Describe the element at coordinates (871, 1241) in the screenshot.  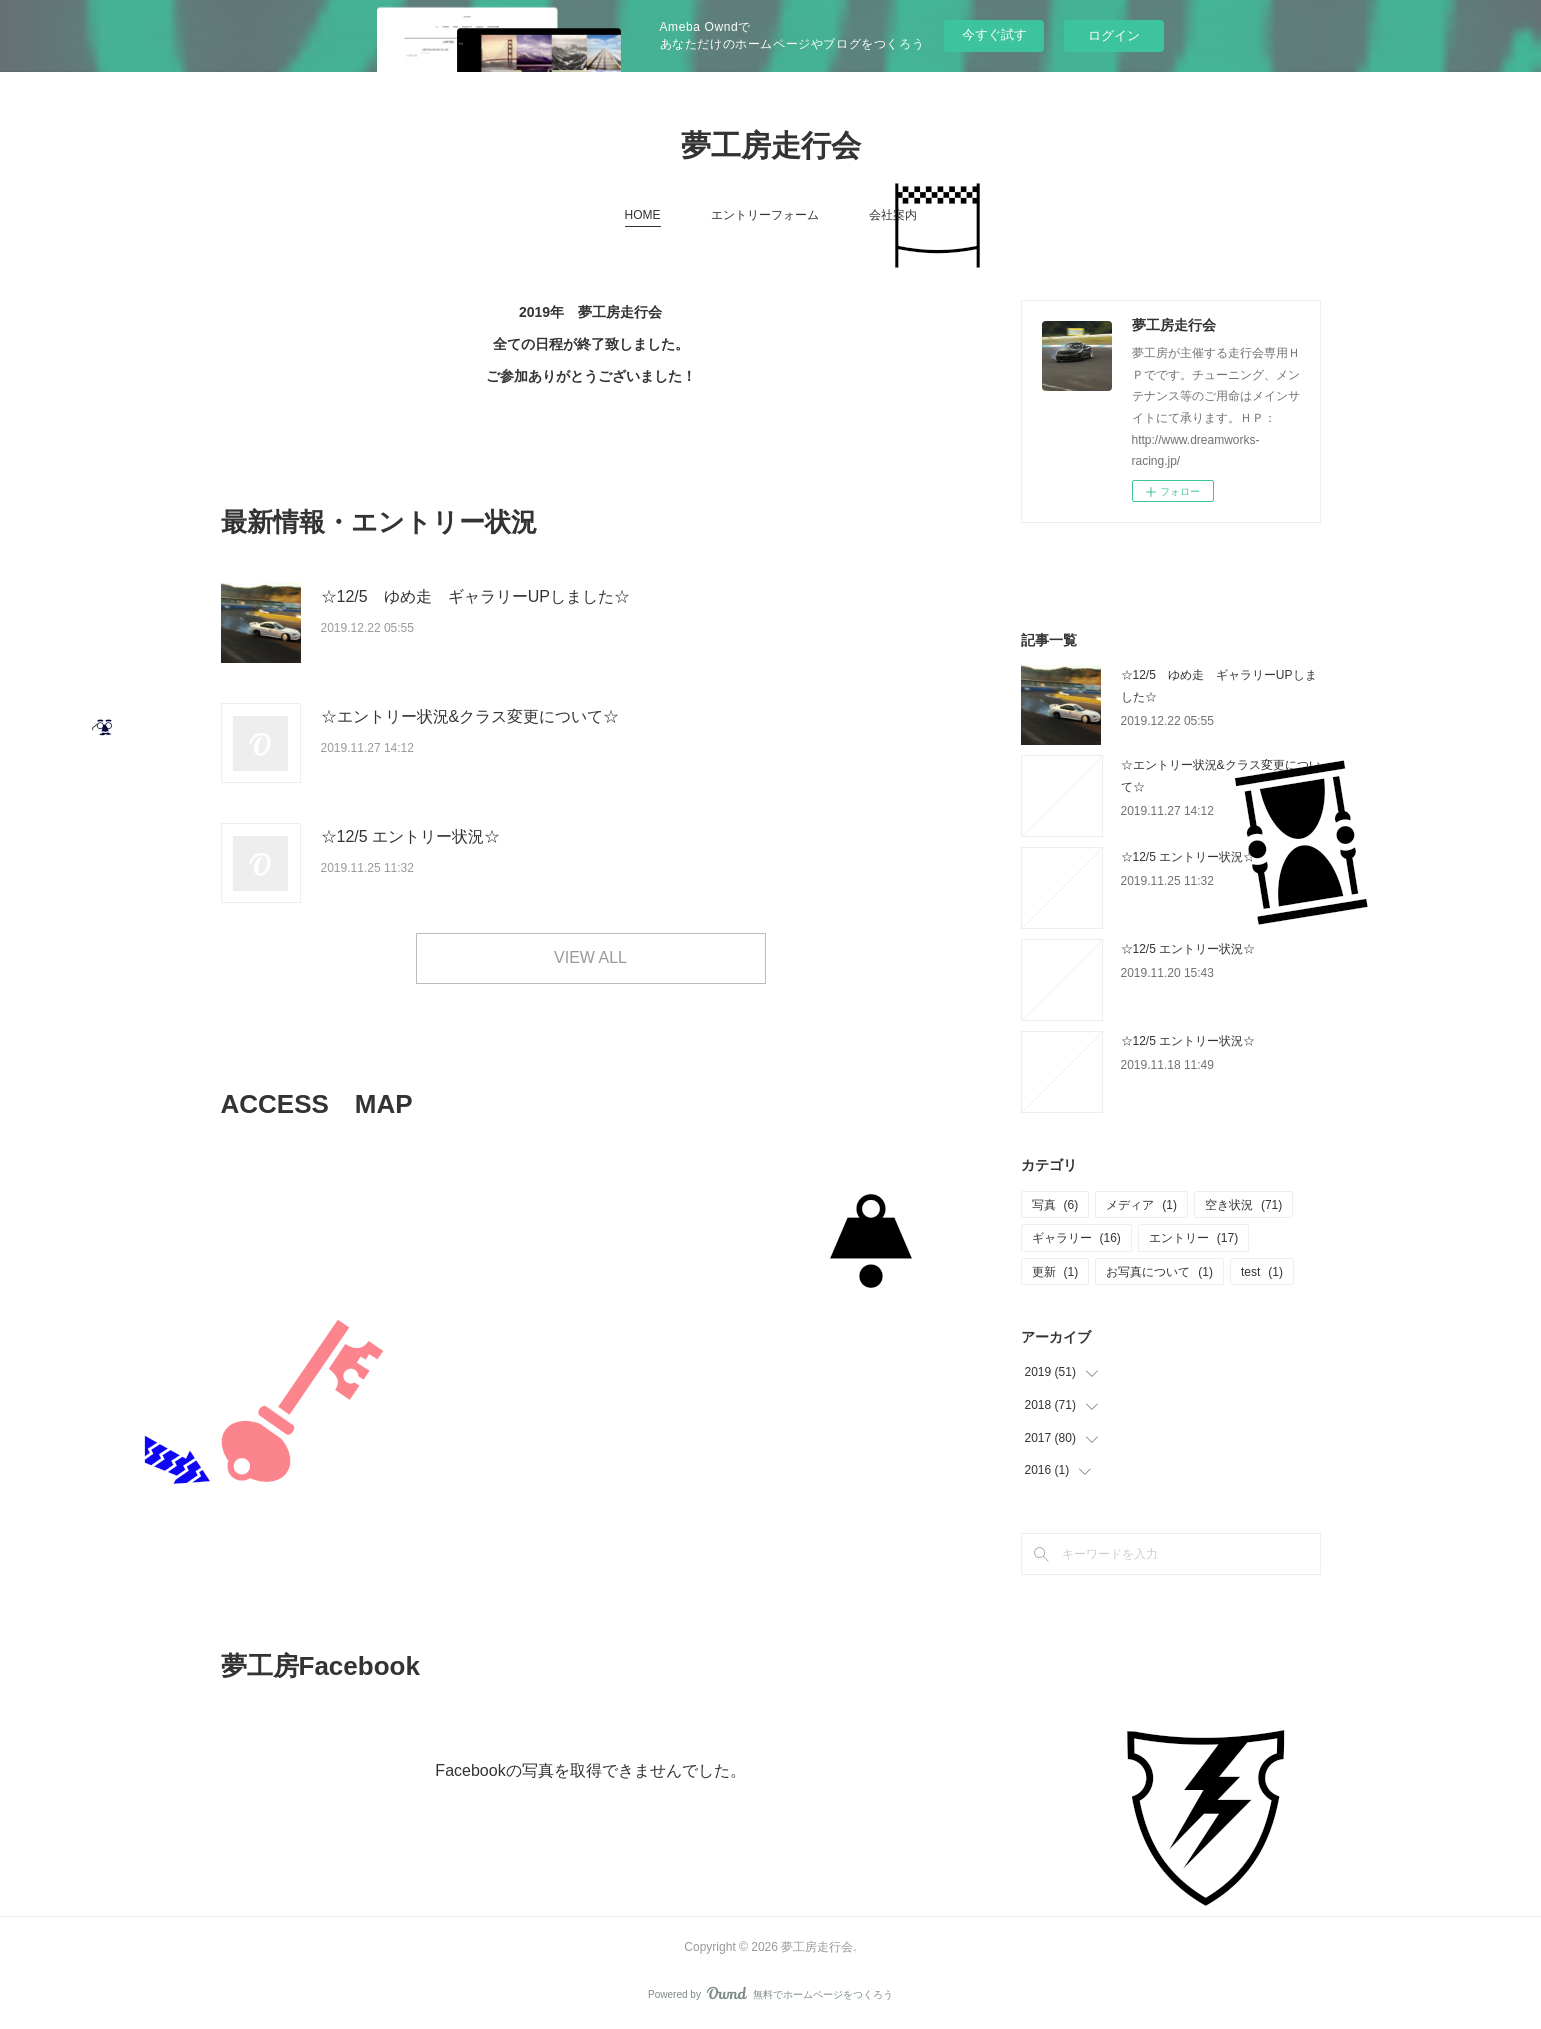
I see `indicates a crushing or weight-based attack in a game` at that location.